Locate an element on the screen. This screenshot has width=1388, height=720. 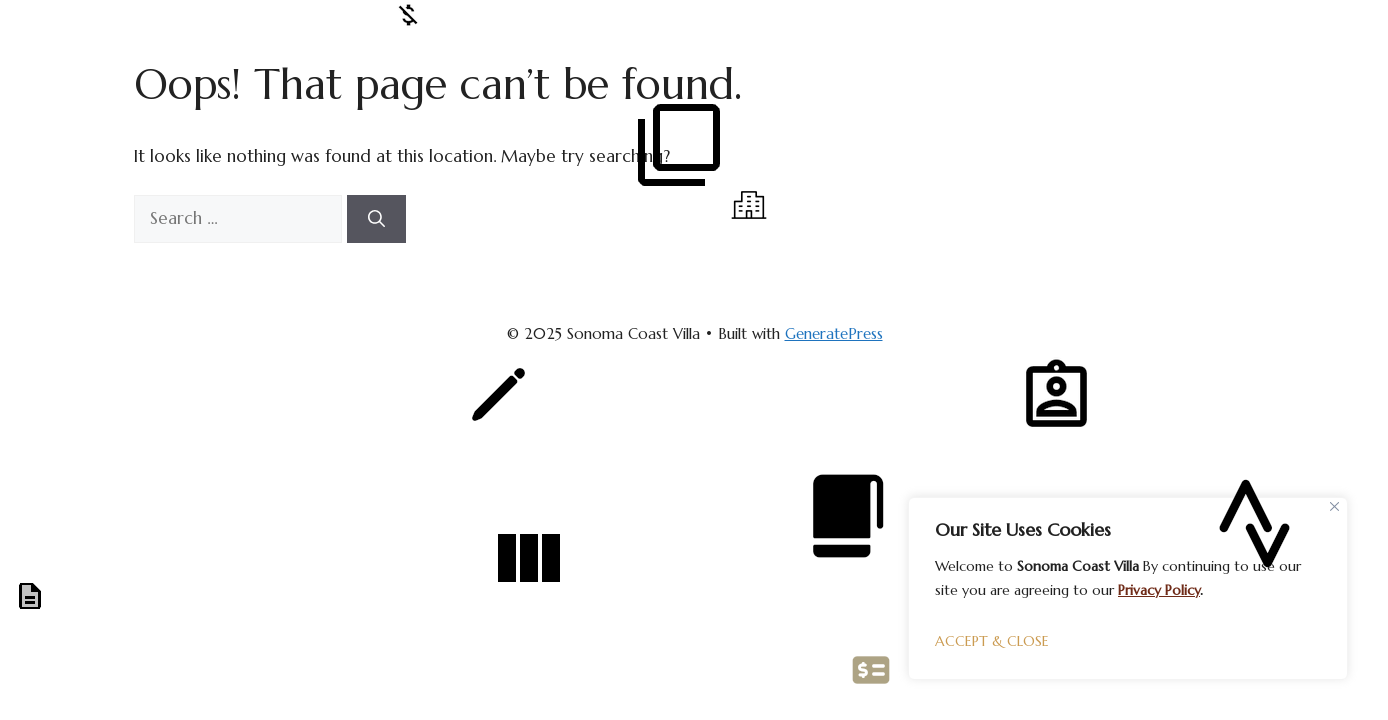
view assigned user profile is located at coordinates (1056, 396).